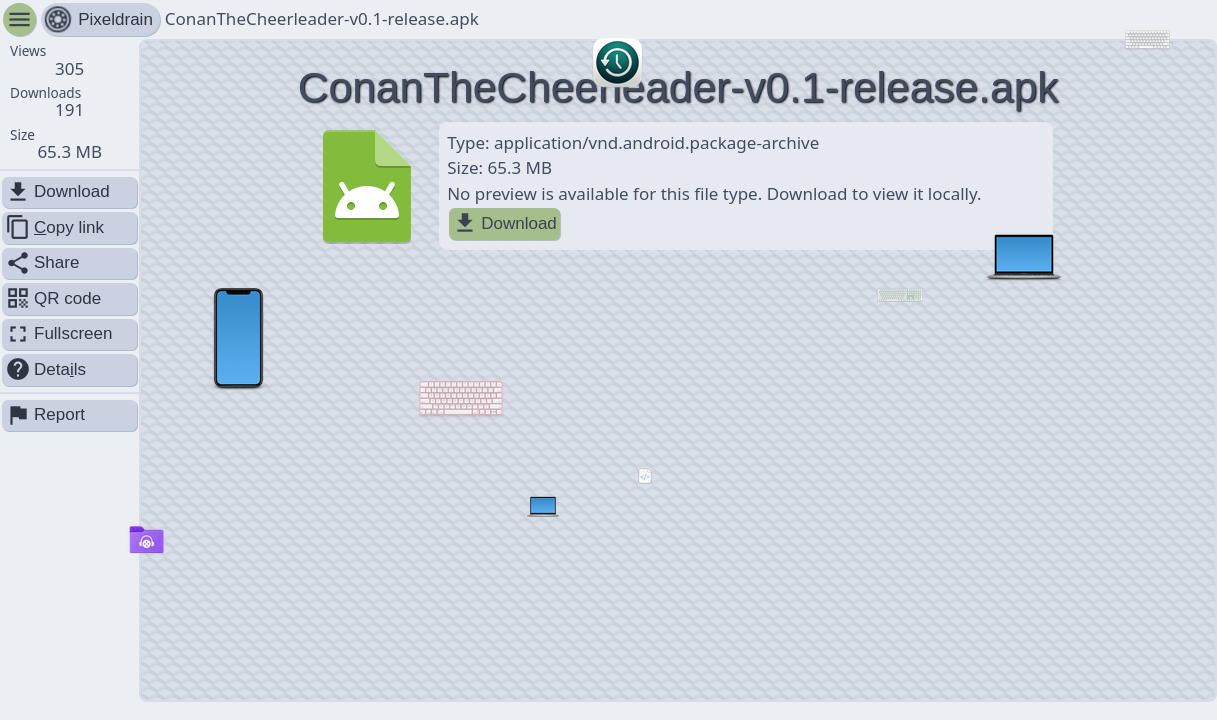  Describe the element at coordinates (543, 504) in the screenshot. I see `represents this device in system settings or finder` at that location.